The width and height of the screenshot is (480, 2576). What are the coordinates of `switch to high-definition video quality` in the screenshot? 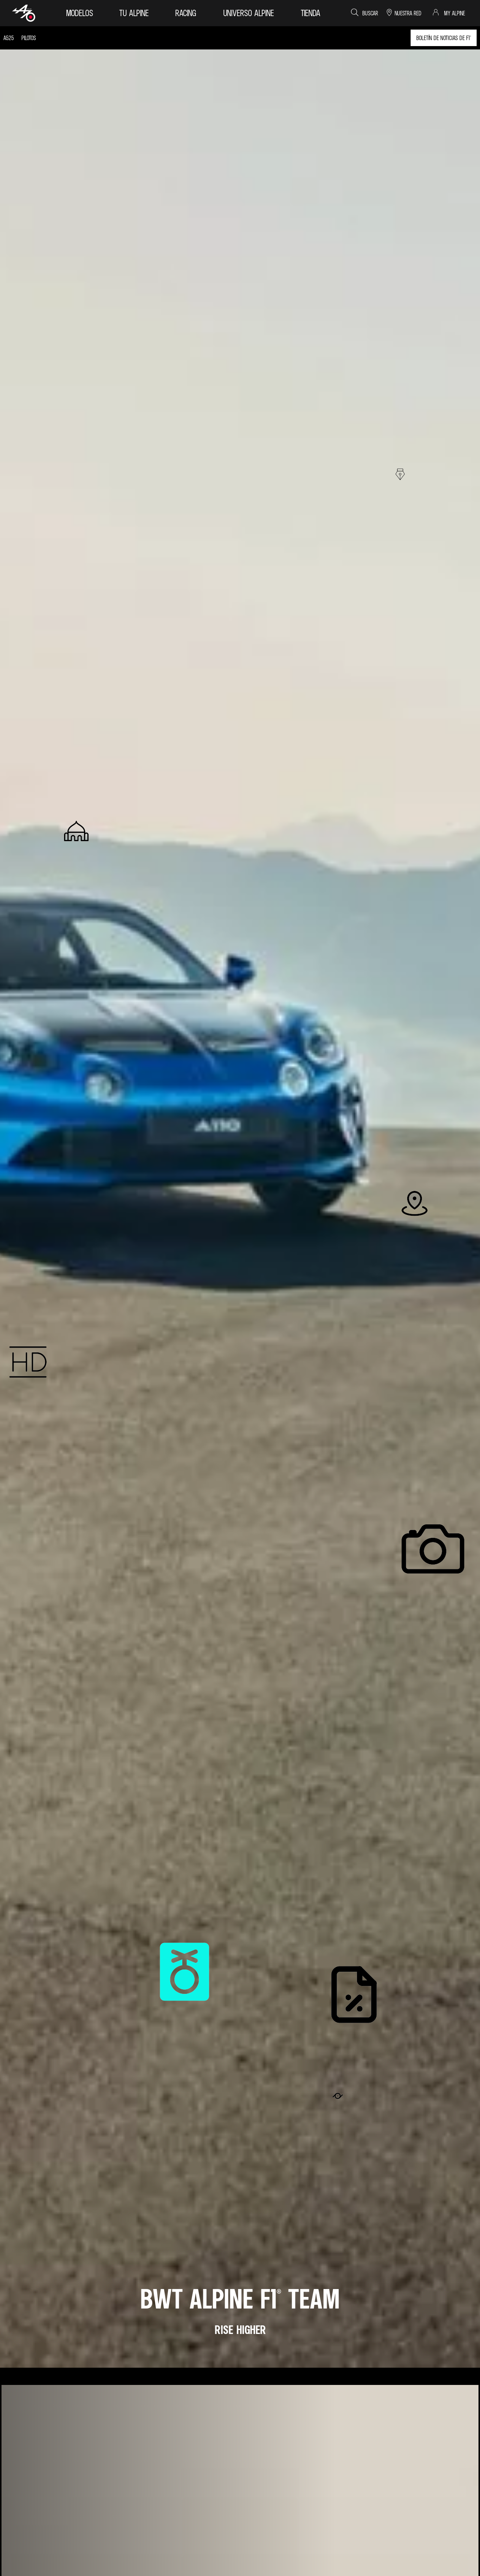 It's located at (28, 1362).